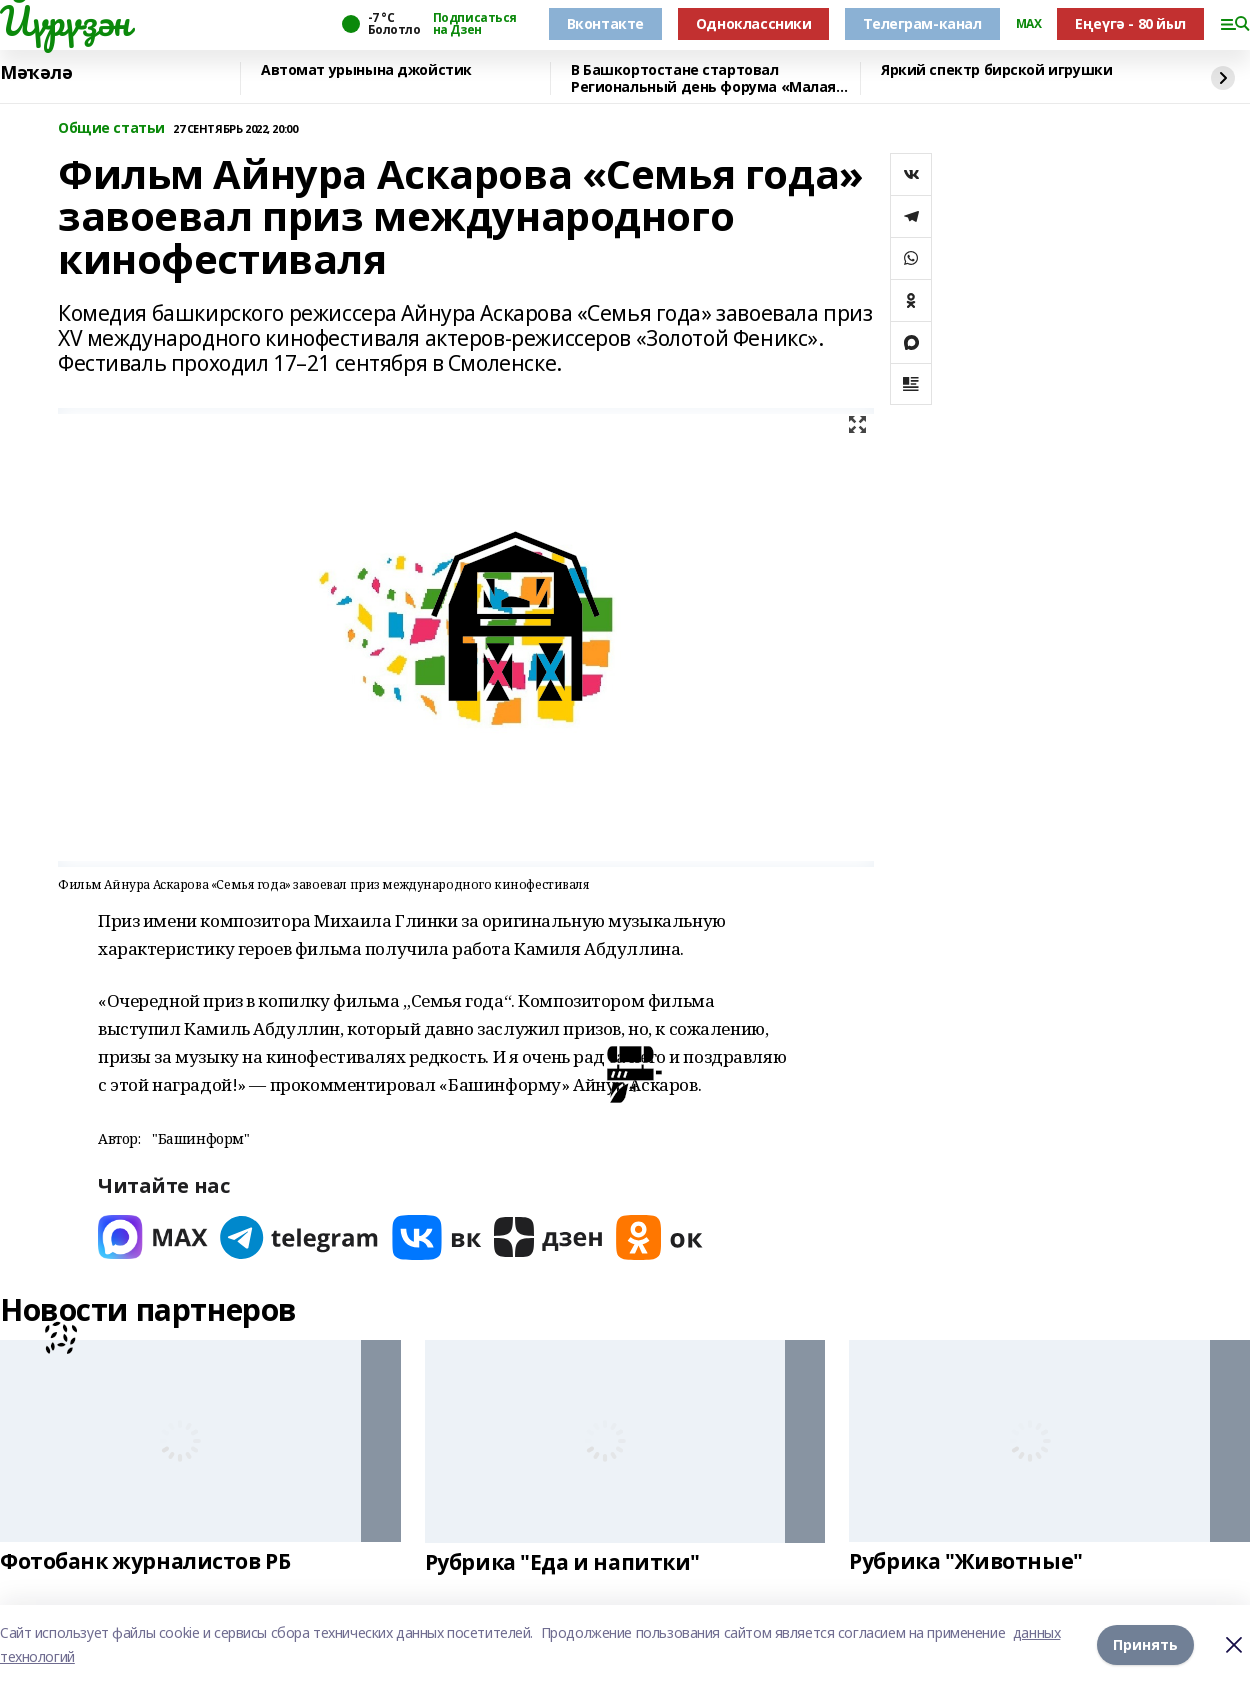 This screenshot has height=1685, width=1250. What do you see at coordinates (515, 616) in the screenshot?
I see `access farm or agricultural features` at bounding box center [515, 616].